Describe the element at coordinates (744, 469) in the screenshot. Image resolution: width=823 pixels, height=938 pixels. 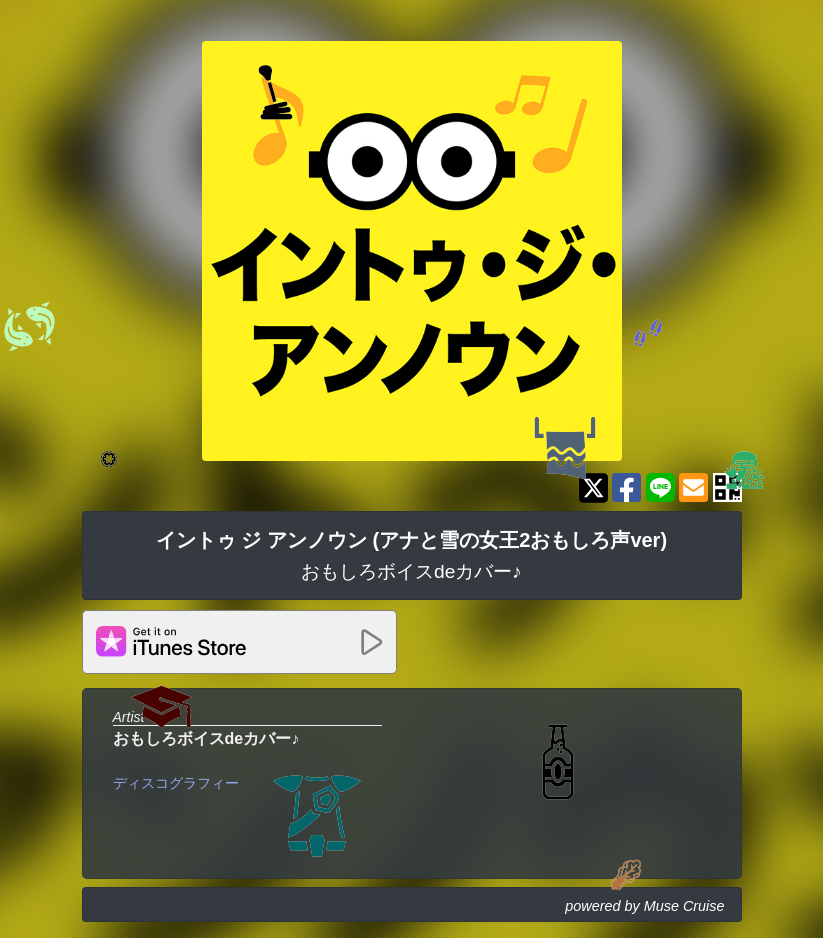
I see `memorial or cemetery location marker` at that location.